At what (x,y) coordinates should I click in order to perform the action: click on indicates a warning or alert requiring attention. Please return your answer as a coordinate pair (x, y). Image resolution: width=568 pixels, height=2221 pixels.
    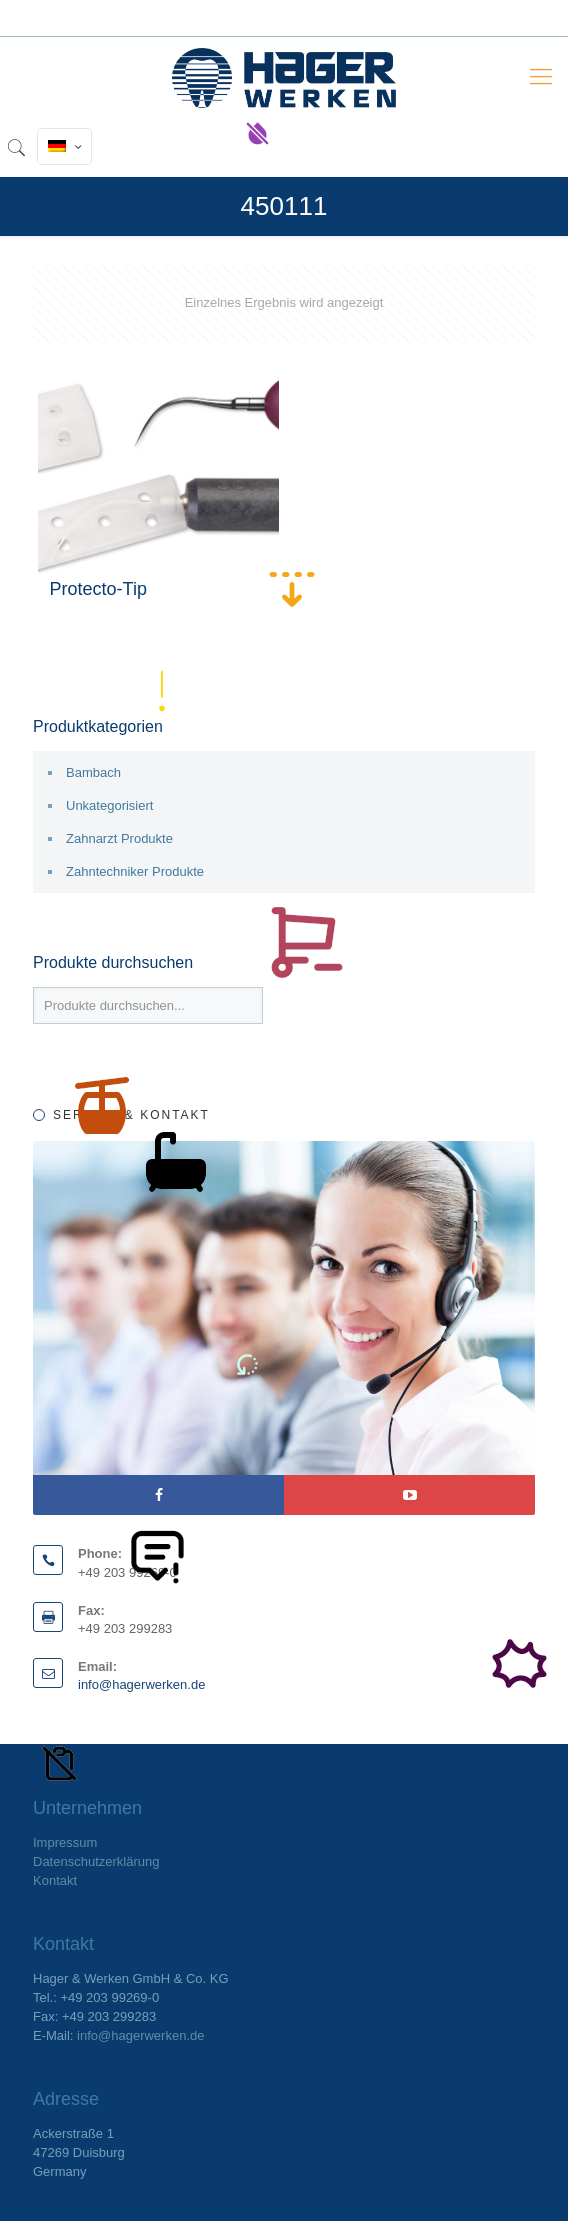
    Looking at the image, I should click on (162, 691).